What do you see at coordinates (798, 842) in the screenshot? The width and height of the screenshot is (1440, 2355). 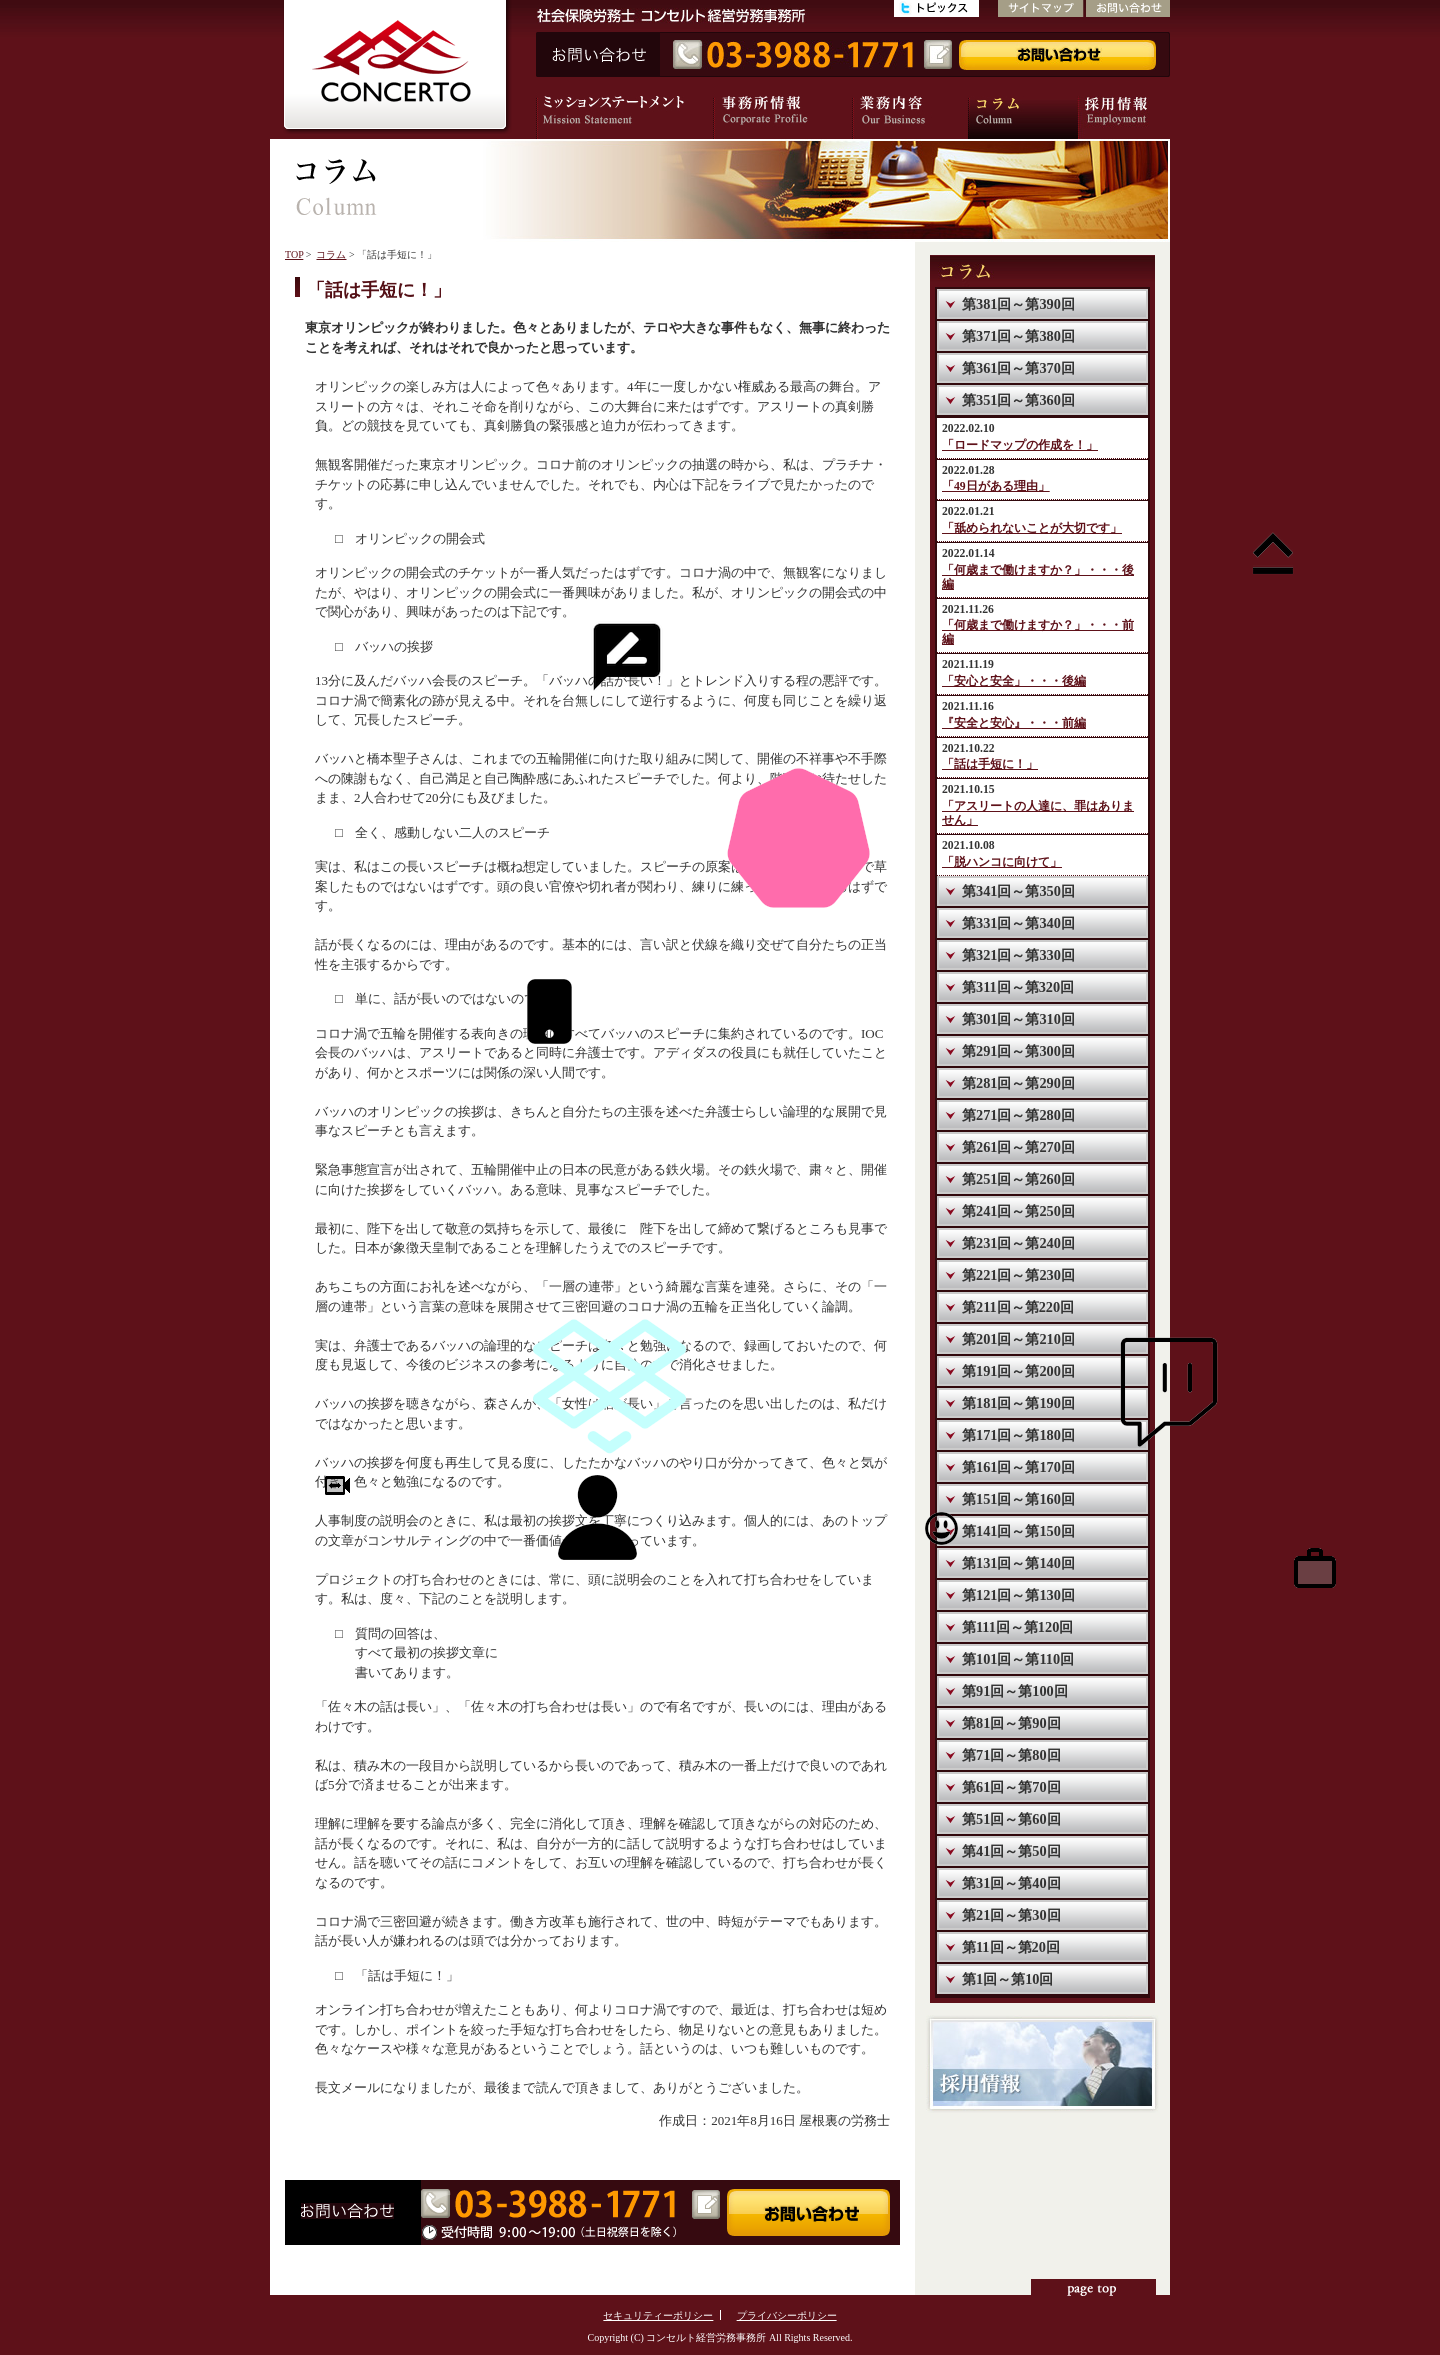 I see `a heptagon shape indicator` at bounding box center [798, 842].